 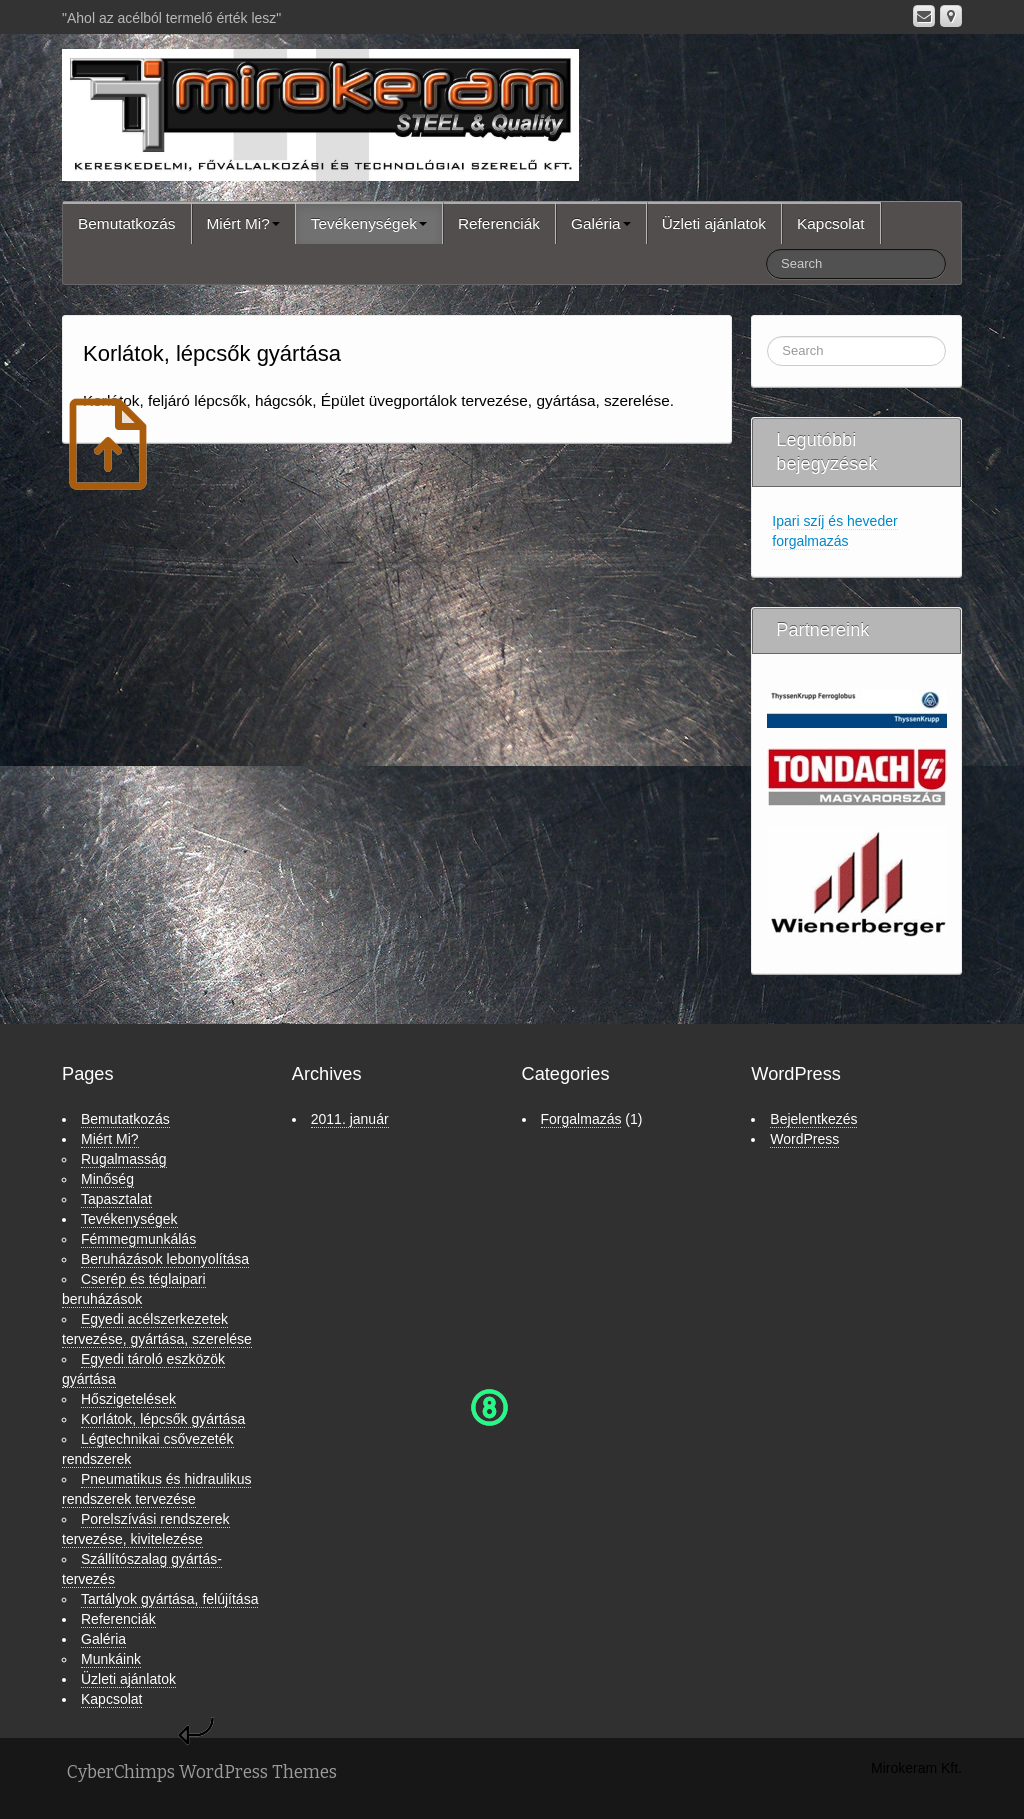 What do you see at coordinates (489, 1407) in the screenshot?
I see `indicates step 8 in a numbered process` at bounding box center [489, 1407].